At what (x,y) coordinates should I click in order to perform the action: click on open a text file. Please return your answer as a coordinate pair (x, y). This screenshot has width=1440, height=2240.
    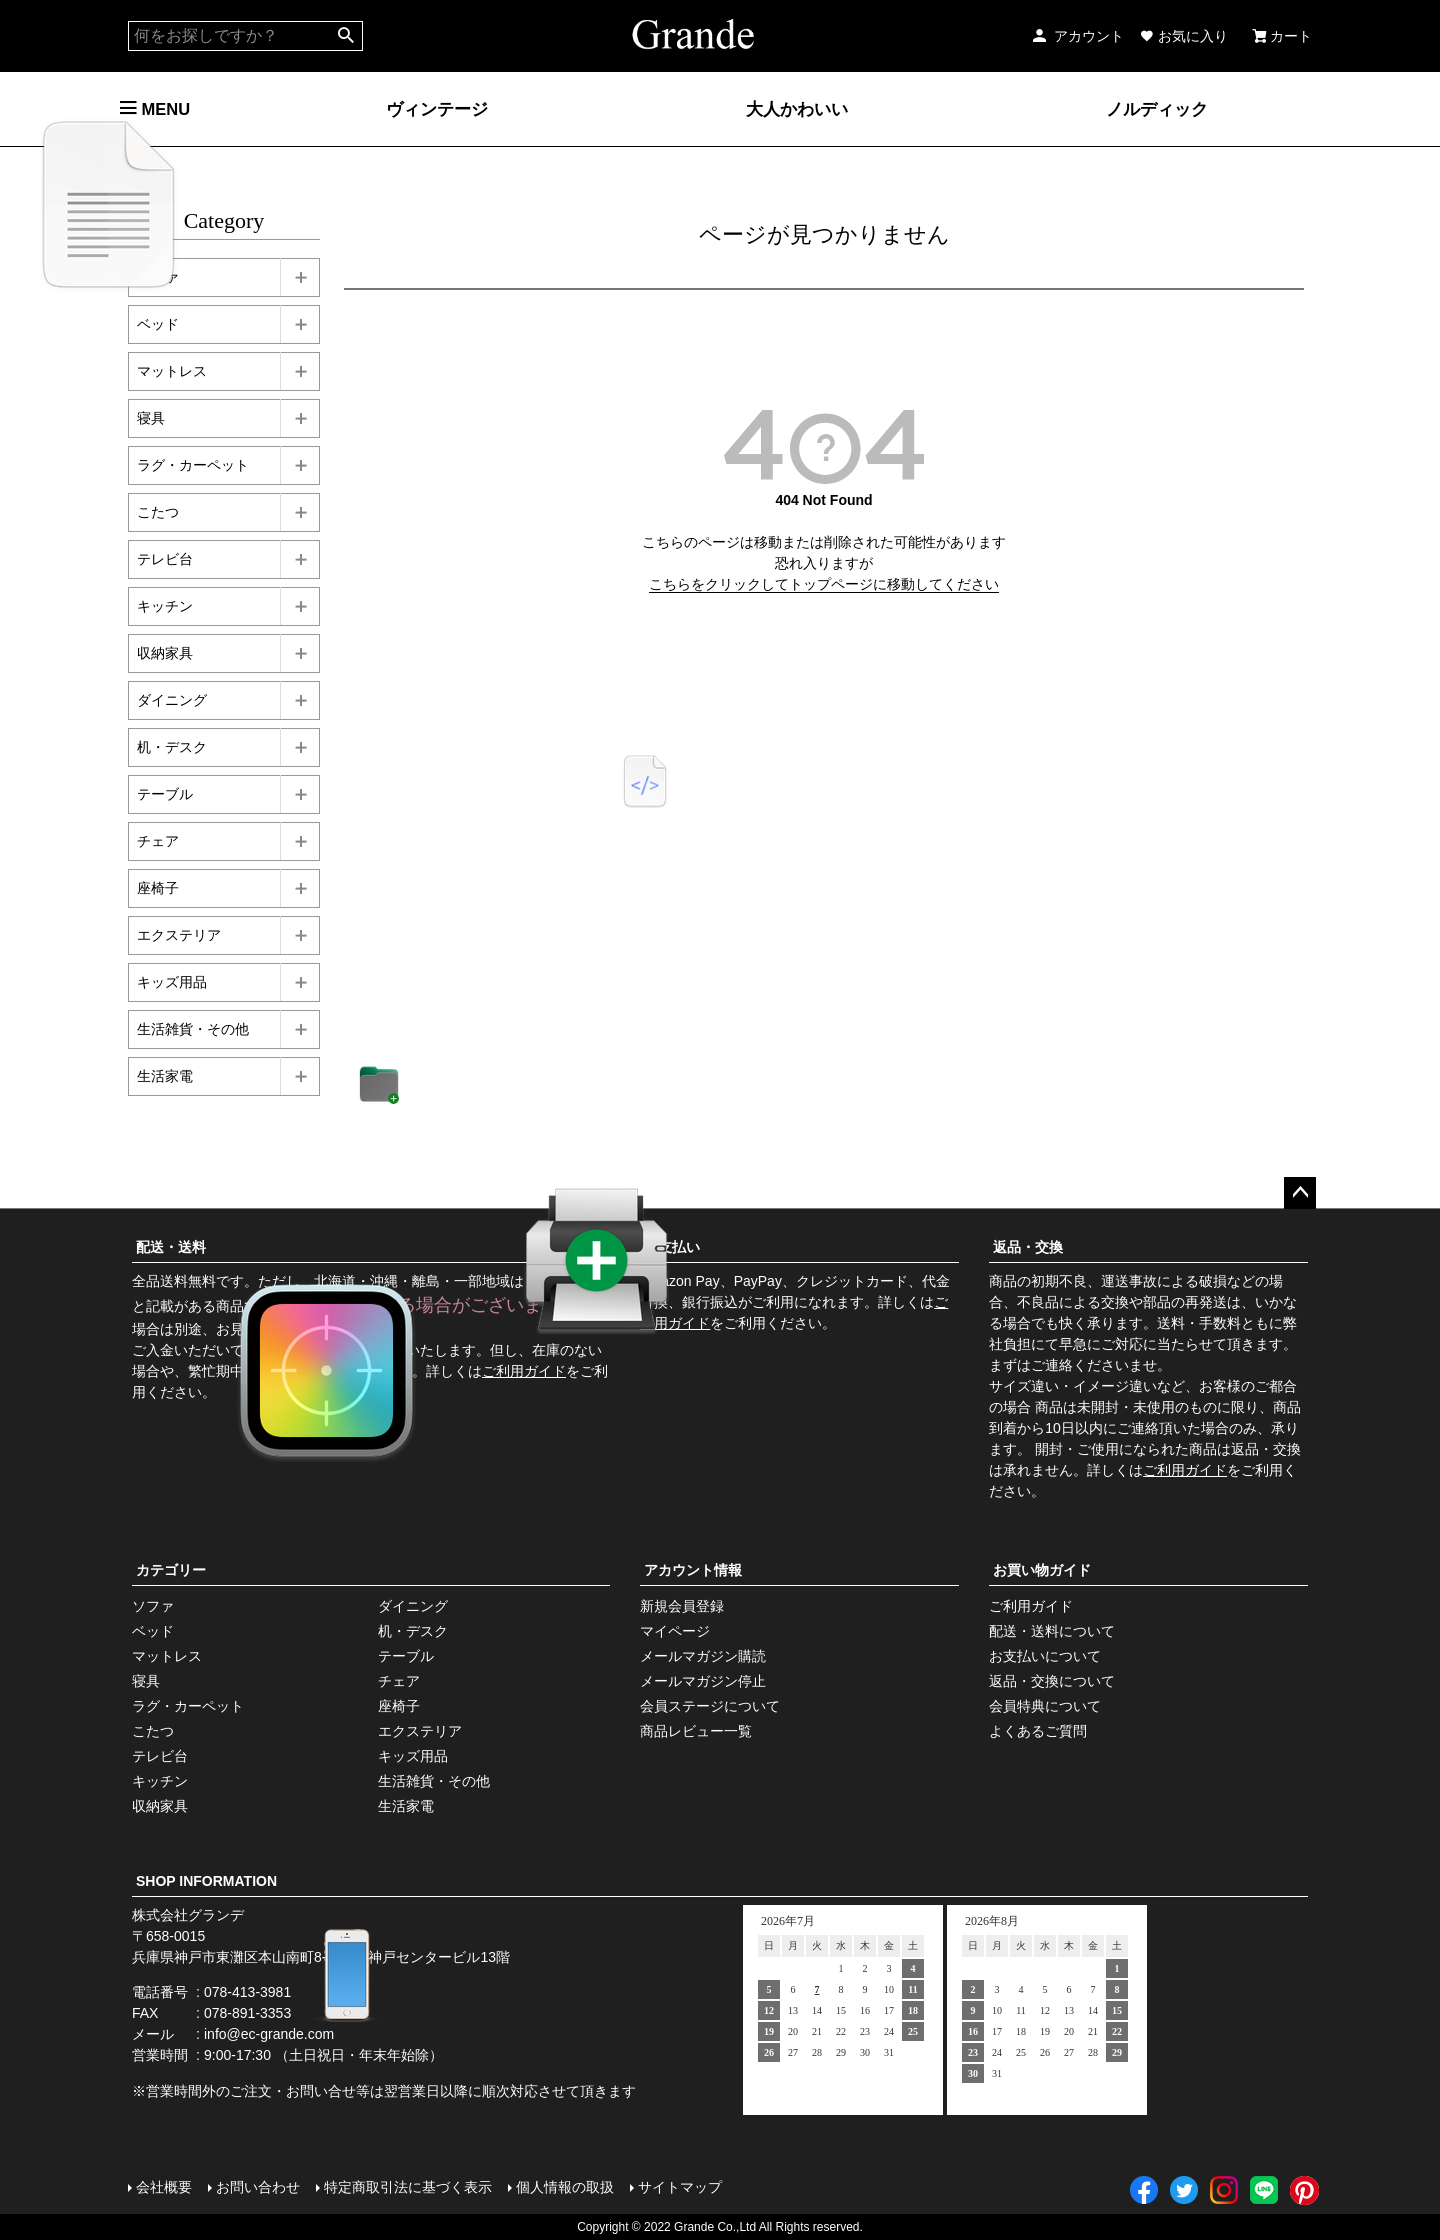
    Looking at the image, I should click on (108, 204).